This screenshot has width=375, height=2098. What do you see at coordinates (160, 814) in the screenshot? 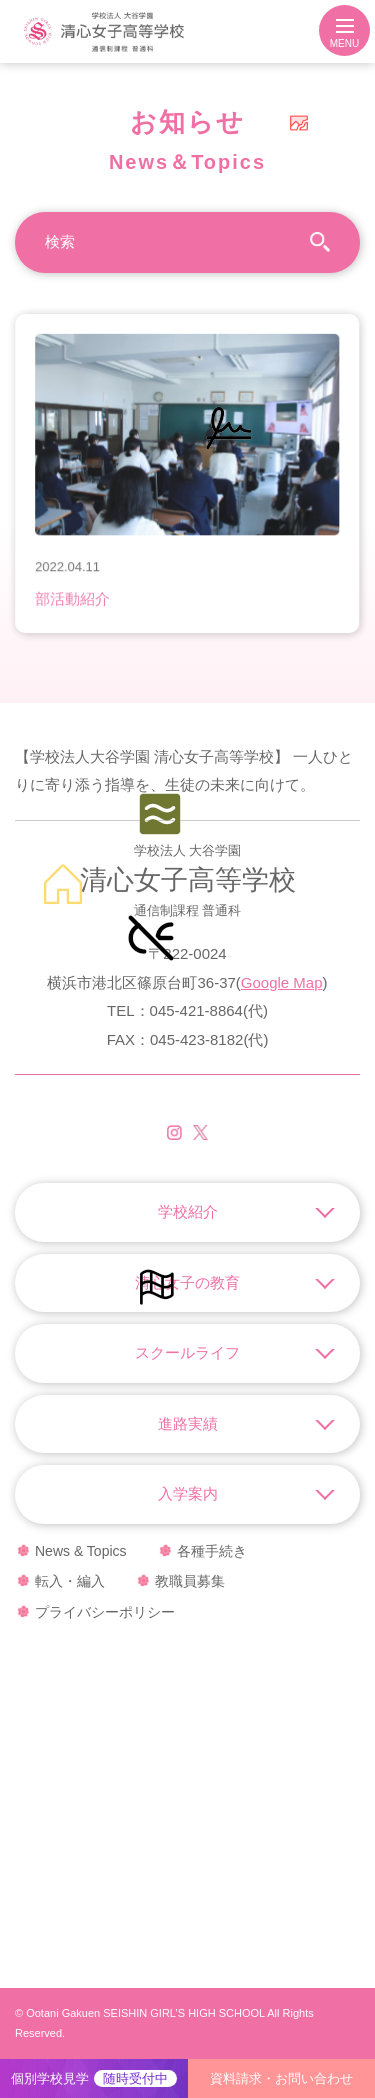
I see `indicates approximate or estimated value` at bounding box center [160, 814].